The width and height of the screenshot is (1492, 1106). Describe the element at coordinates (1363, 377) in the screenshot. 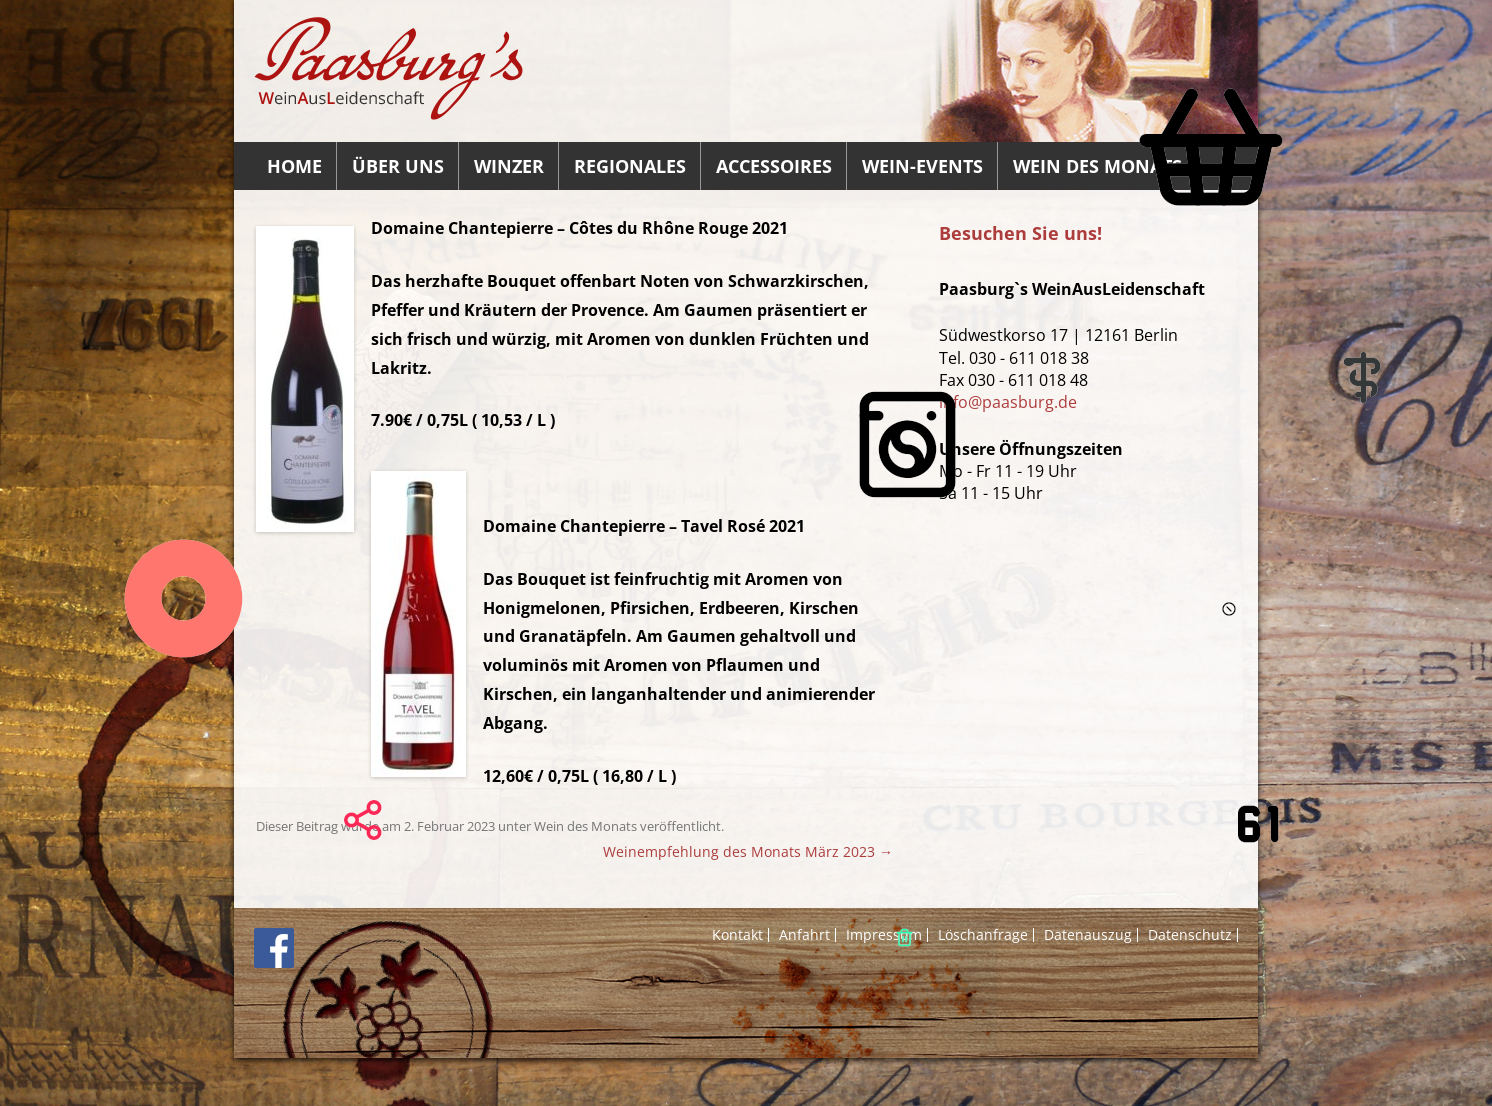

I see `access medical or healthcare services` at that location.